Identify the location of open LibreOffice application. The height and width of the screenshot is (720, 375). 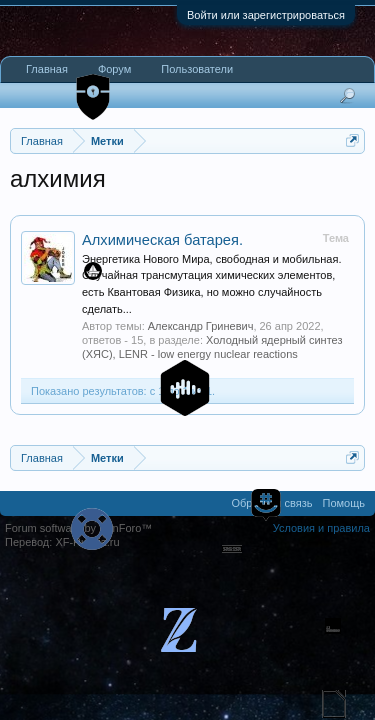
(334, 704).